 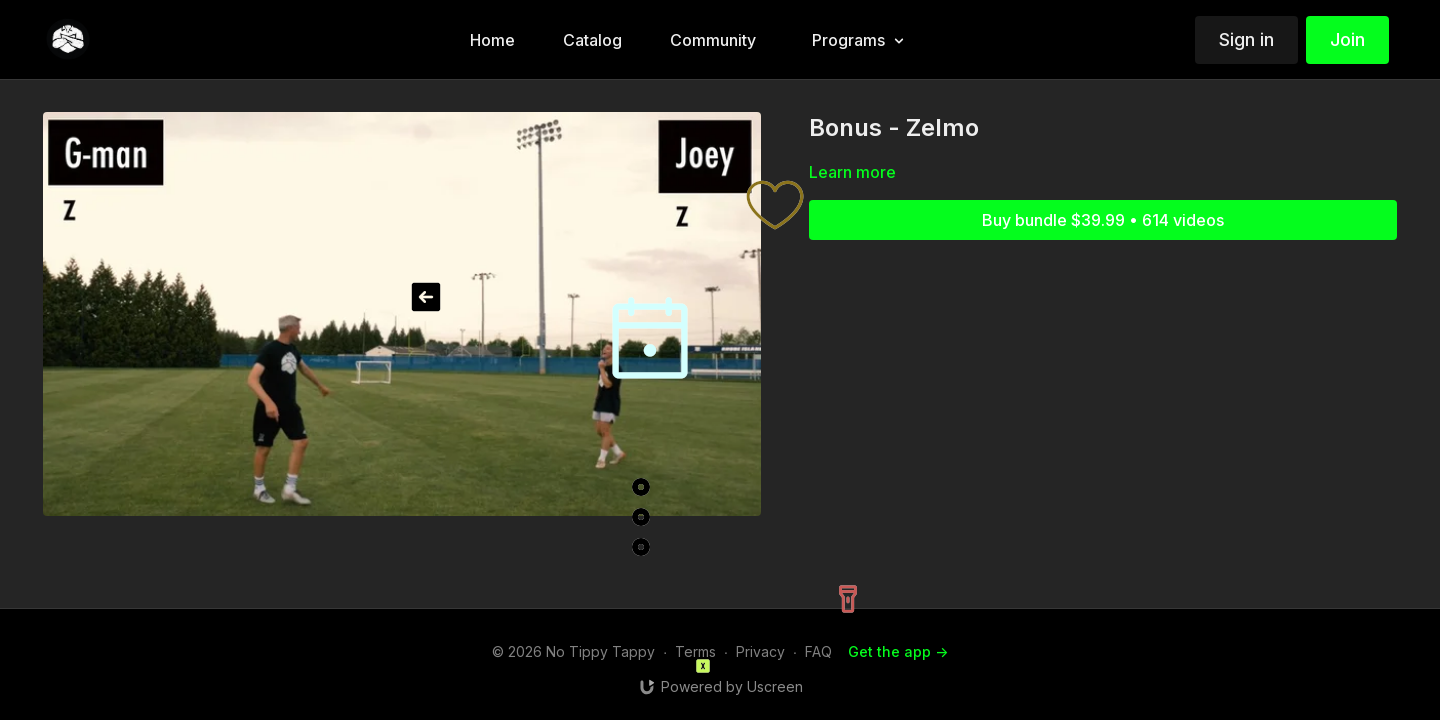 I want to click on go back to the previous screen, so click(x=426, y=297).